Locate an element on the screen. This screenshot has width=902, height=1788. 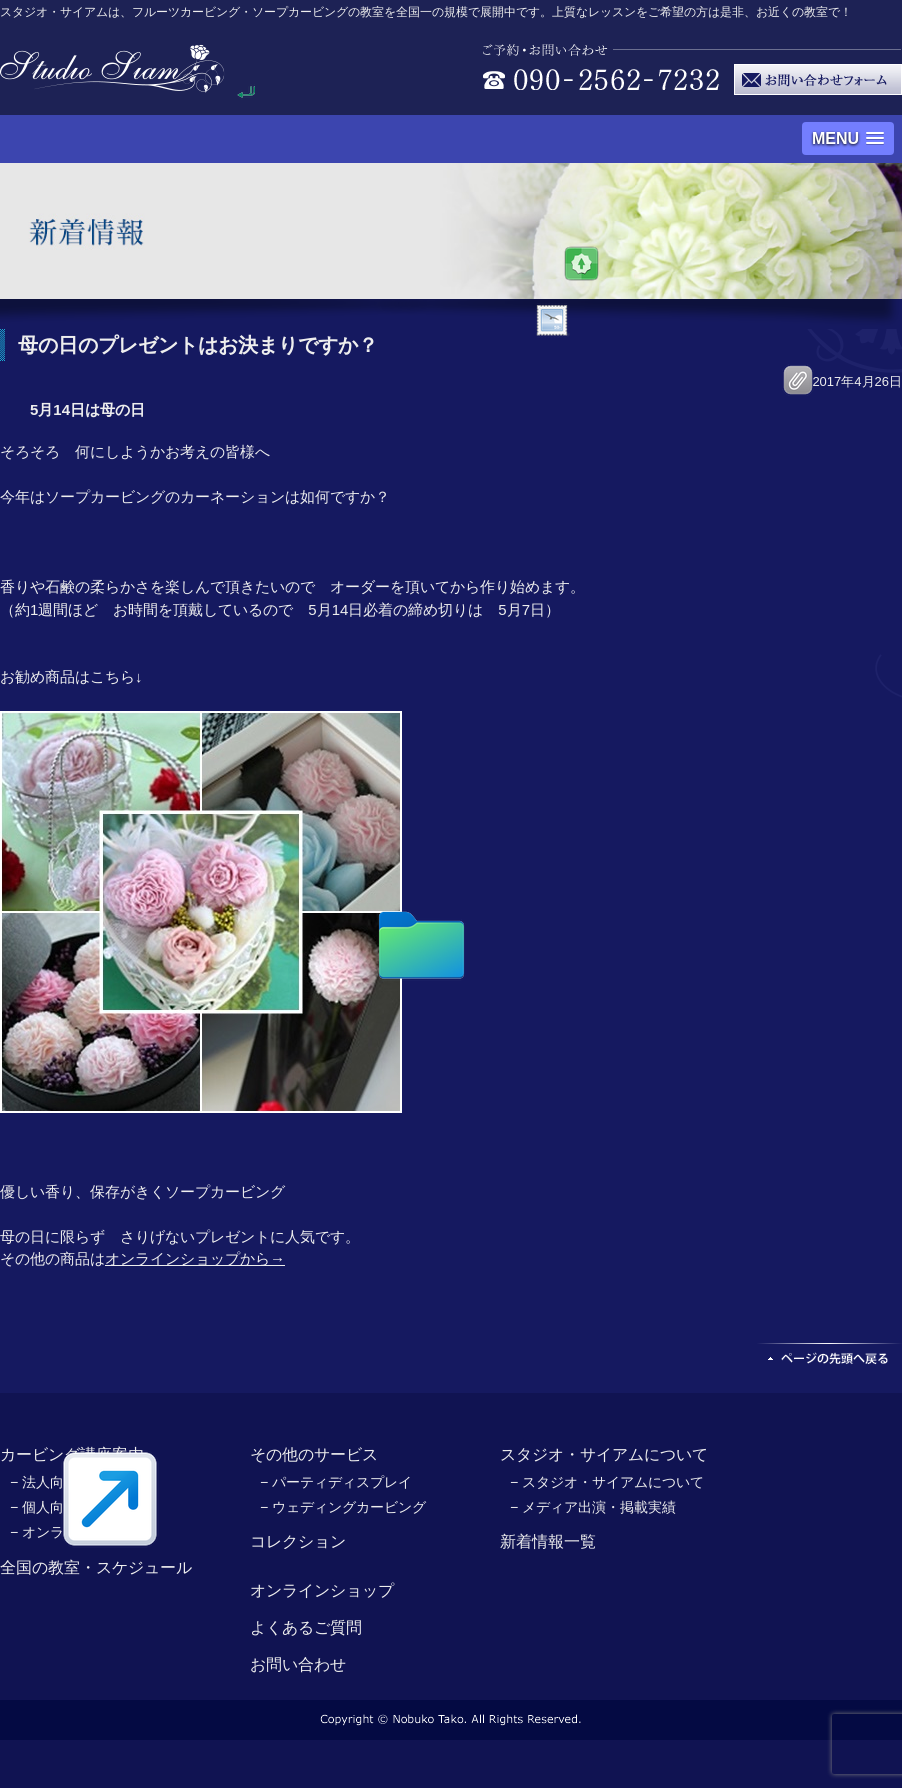
indicates a shortcut to another file or application is located at coordinates (110, 1499).